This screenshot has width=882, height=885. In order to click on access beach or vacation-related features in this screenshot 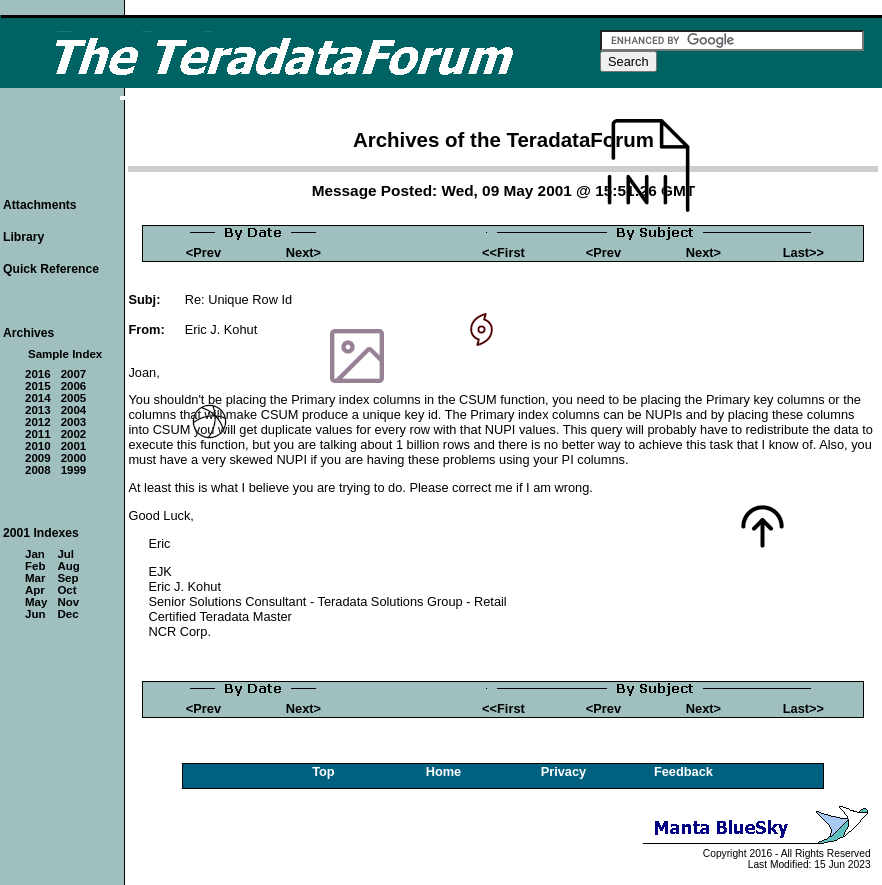, I will do `click(209, 421)`.